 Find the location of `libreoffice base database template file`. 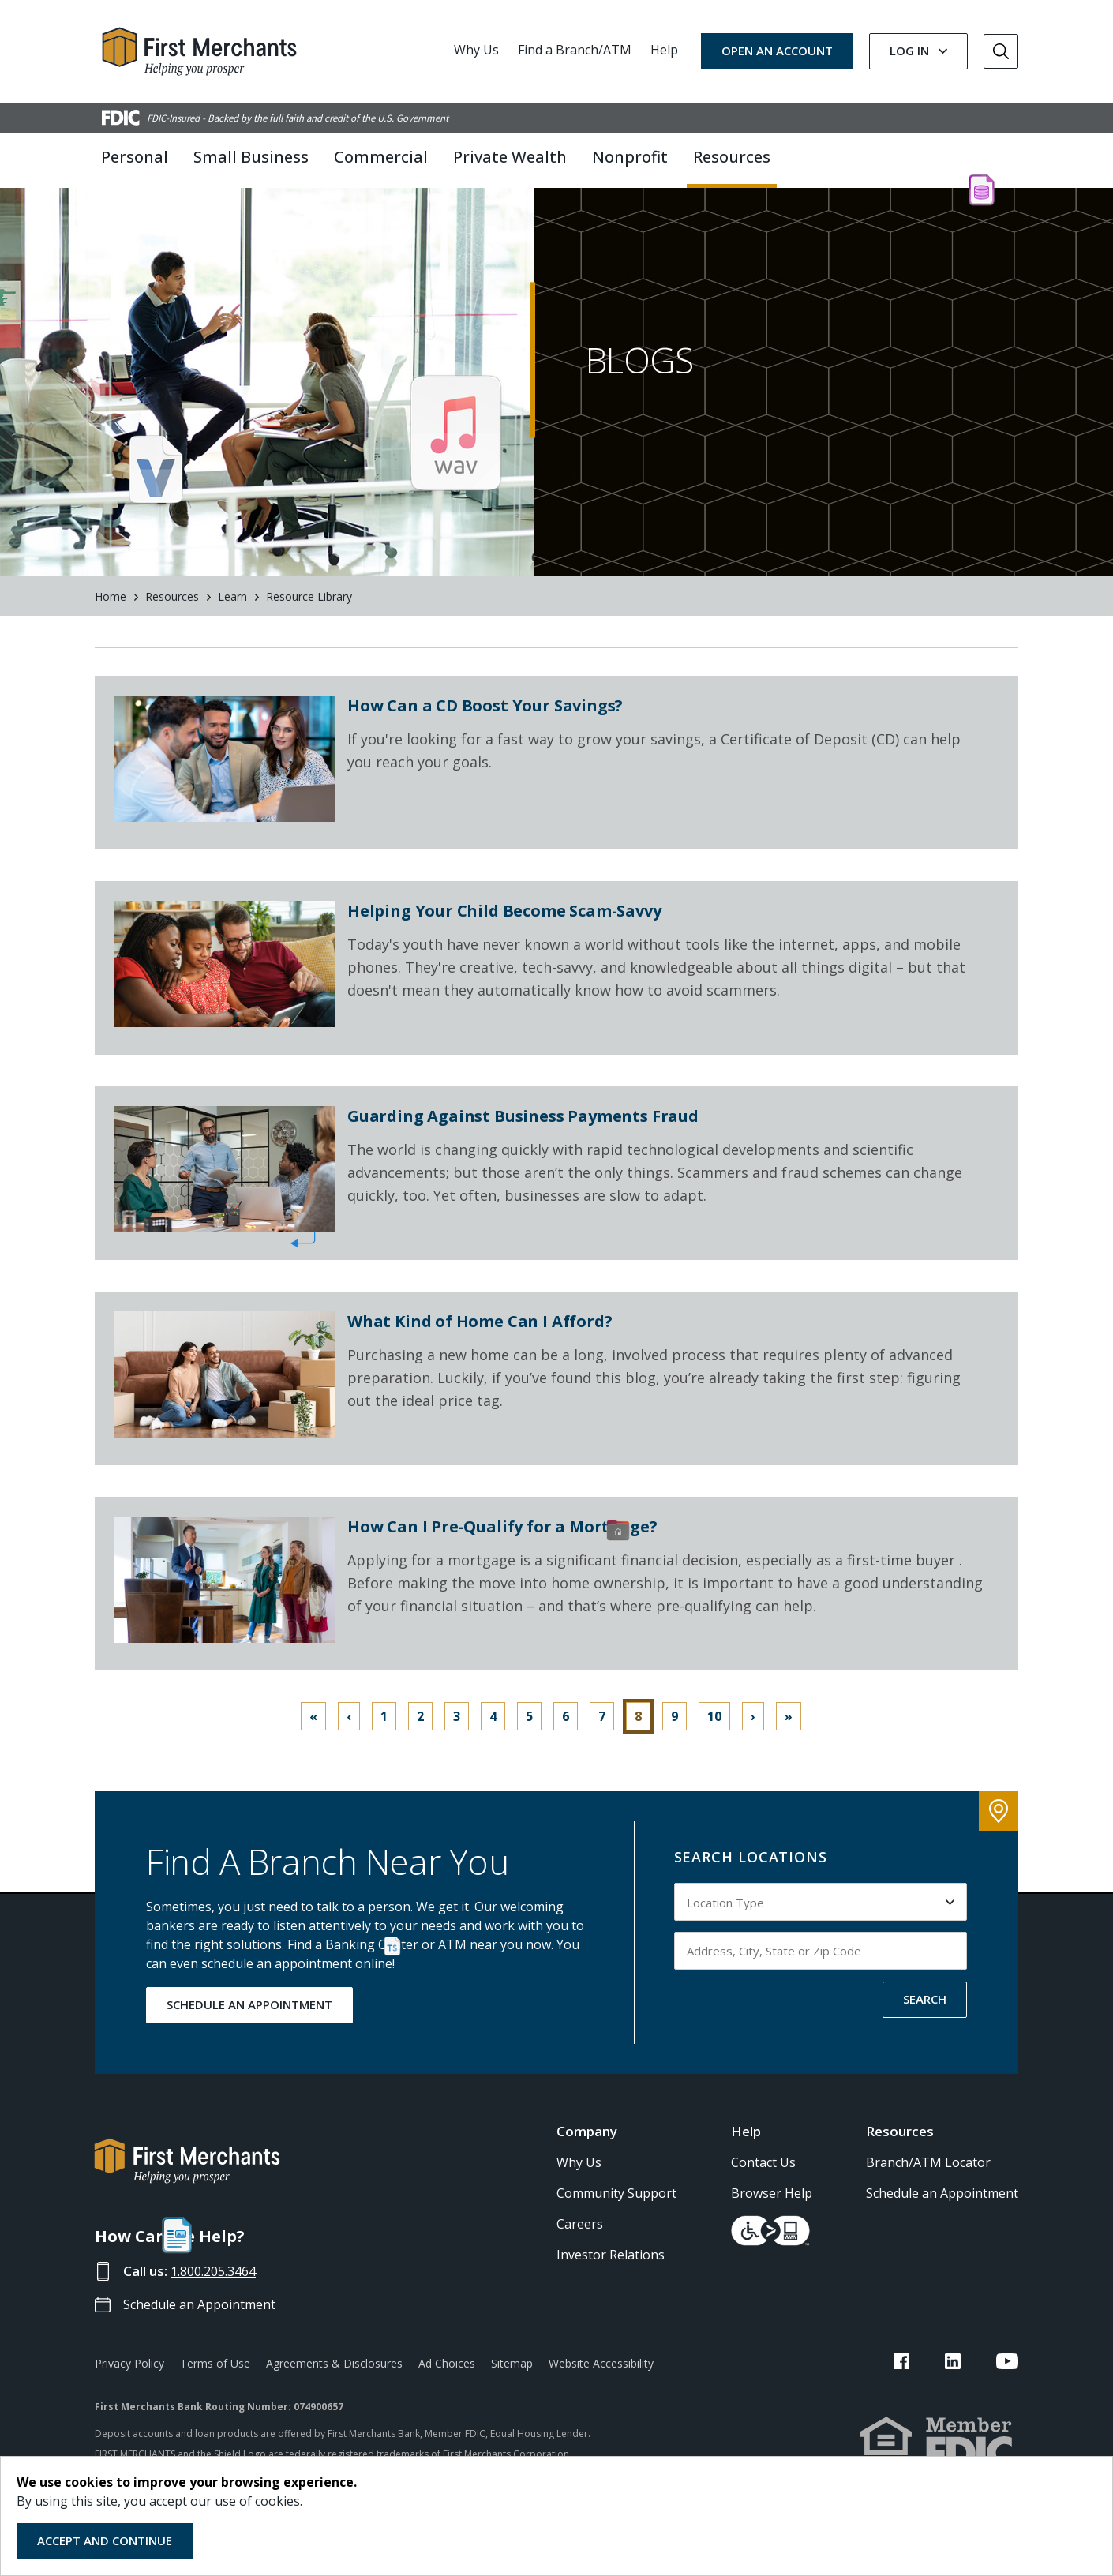

libreoffice base database template file is located at coordinates (981, 189).